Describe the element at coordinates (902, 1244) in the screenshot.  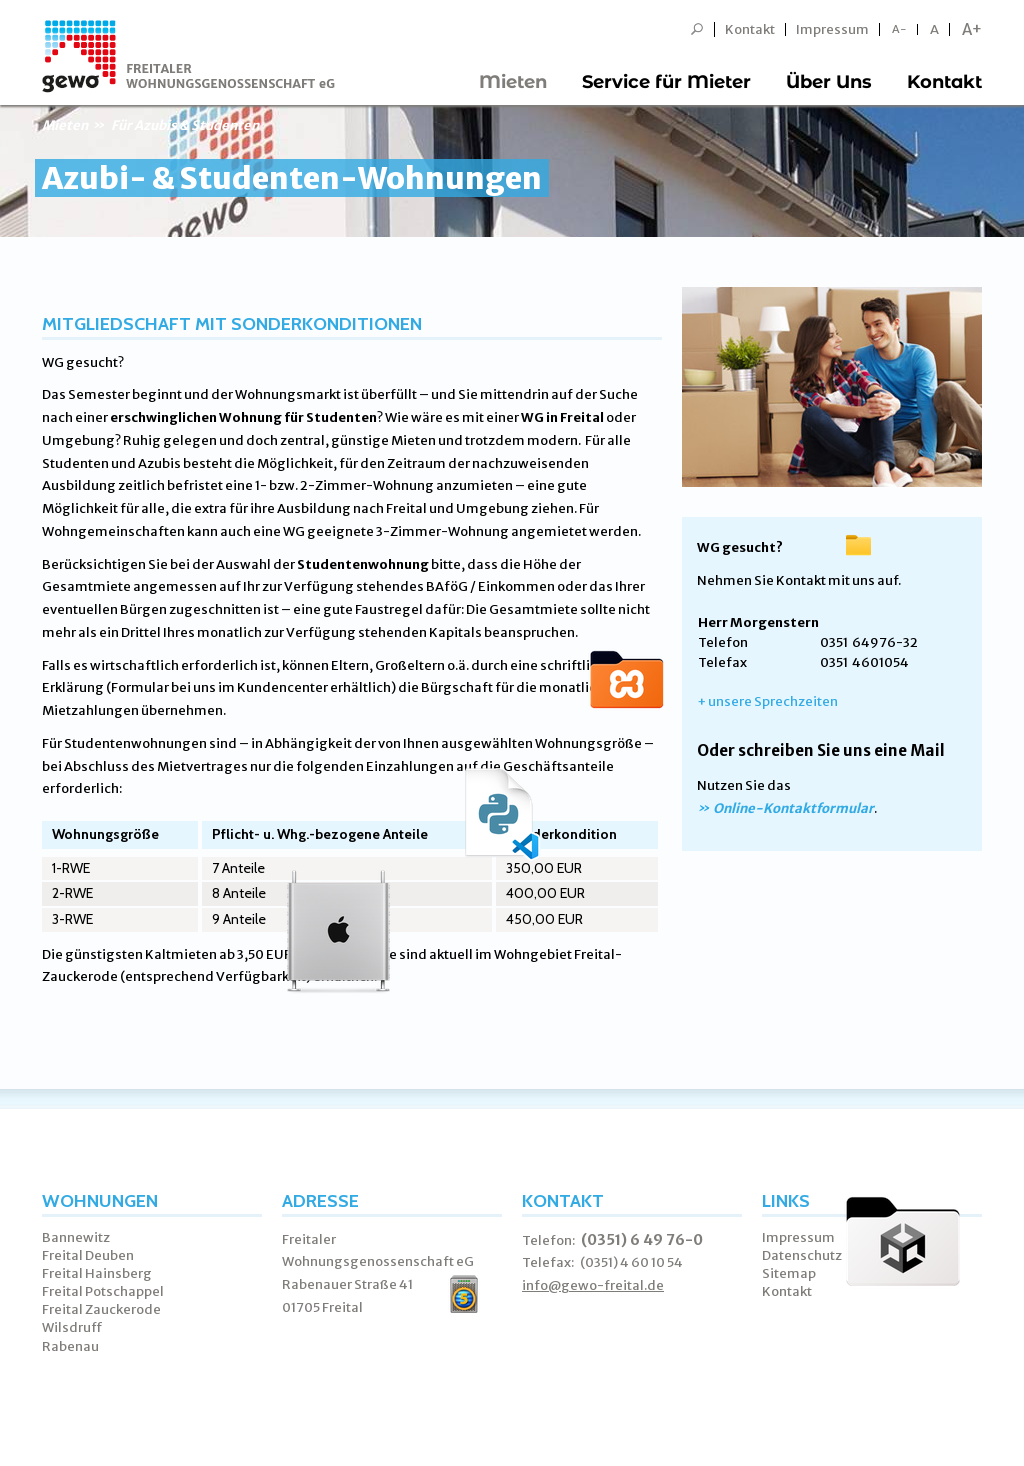
I see `open unity game engine project files` at that location.